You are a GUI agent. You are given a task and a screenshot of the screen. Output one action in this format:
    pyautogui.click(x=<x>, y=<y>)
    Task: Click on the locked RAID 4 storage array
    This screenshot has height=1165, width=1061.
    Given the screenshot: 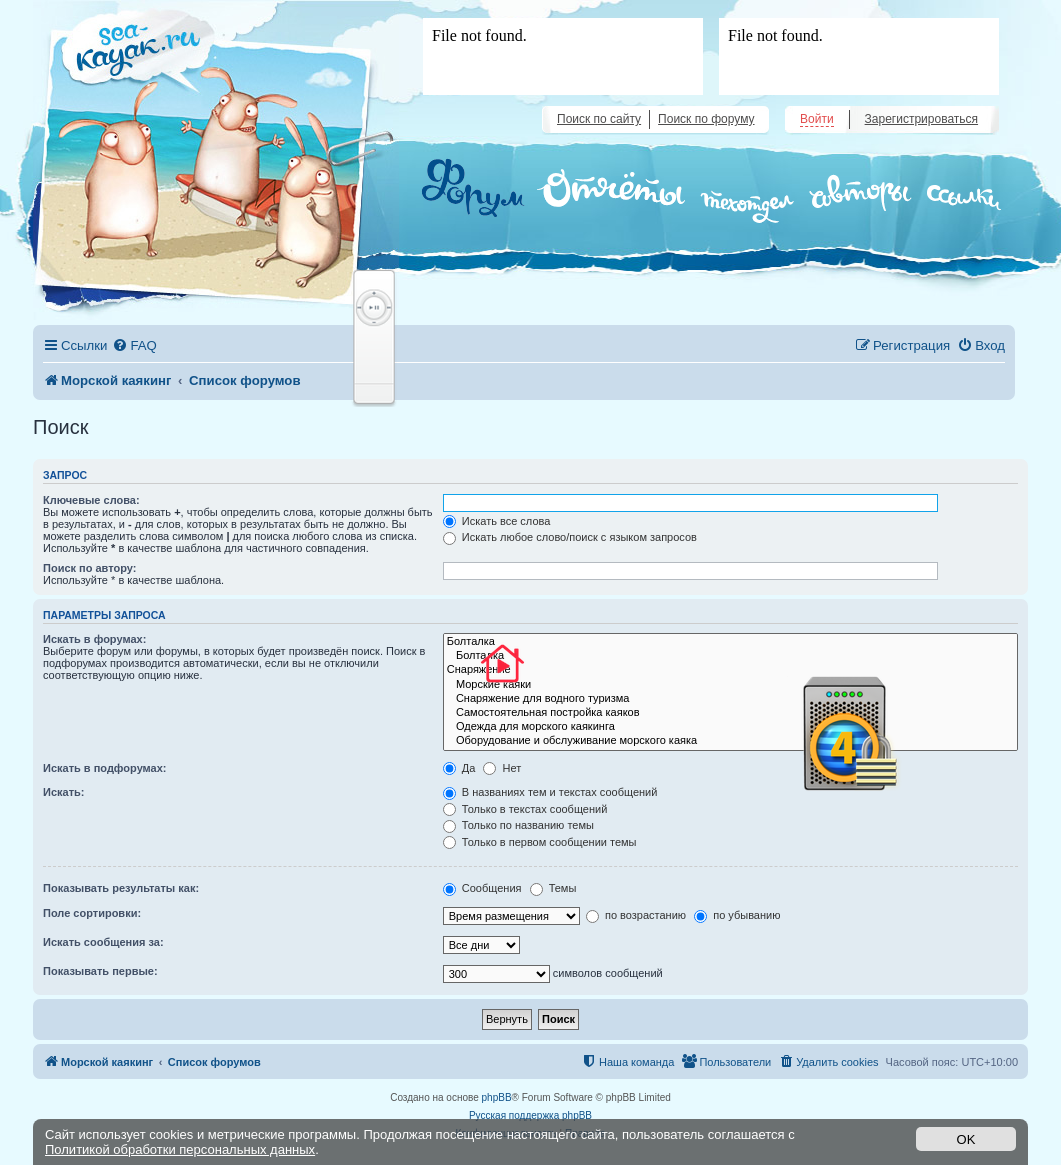 What is the action you would take?
    pyautogui.click(x=844, y=733)
    